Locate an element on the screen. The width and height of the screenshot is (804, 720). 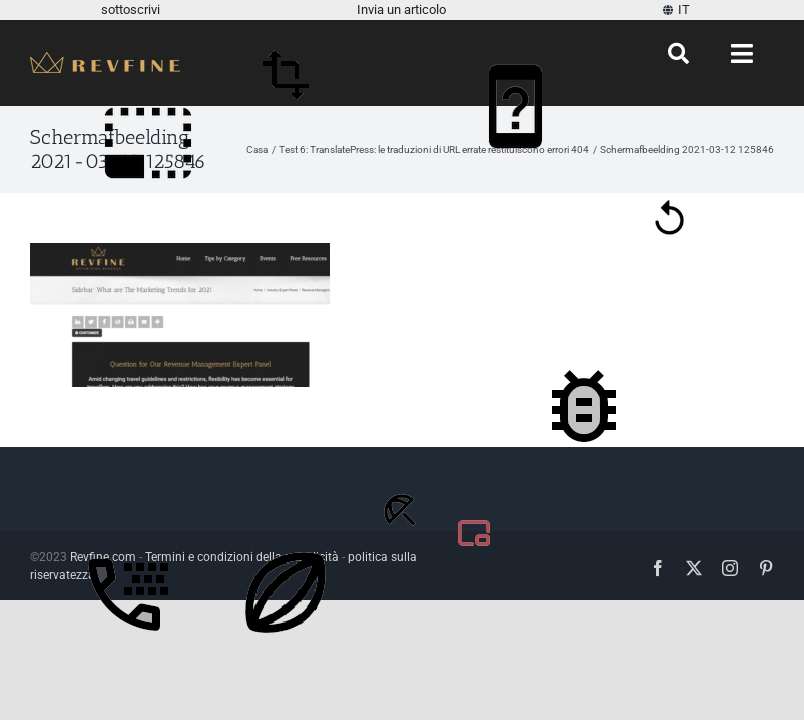
replay or restart media from the beginning is located at coordinates (669, 218).